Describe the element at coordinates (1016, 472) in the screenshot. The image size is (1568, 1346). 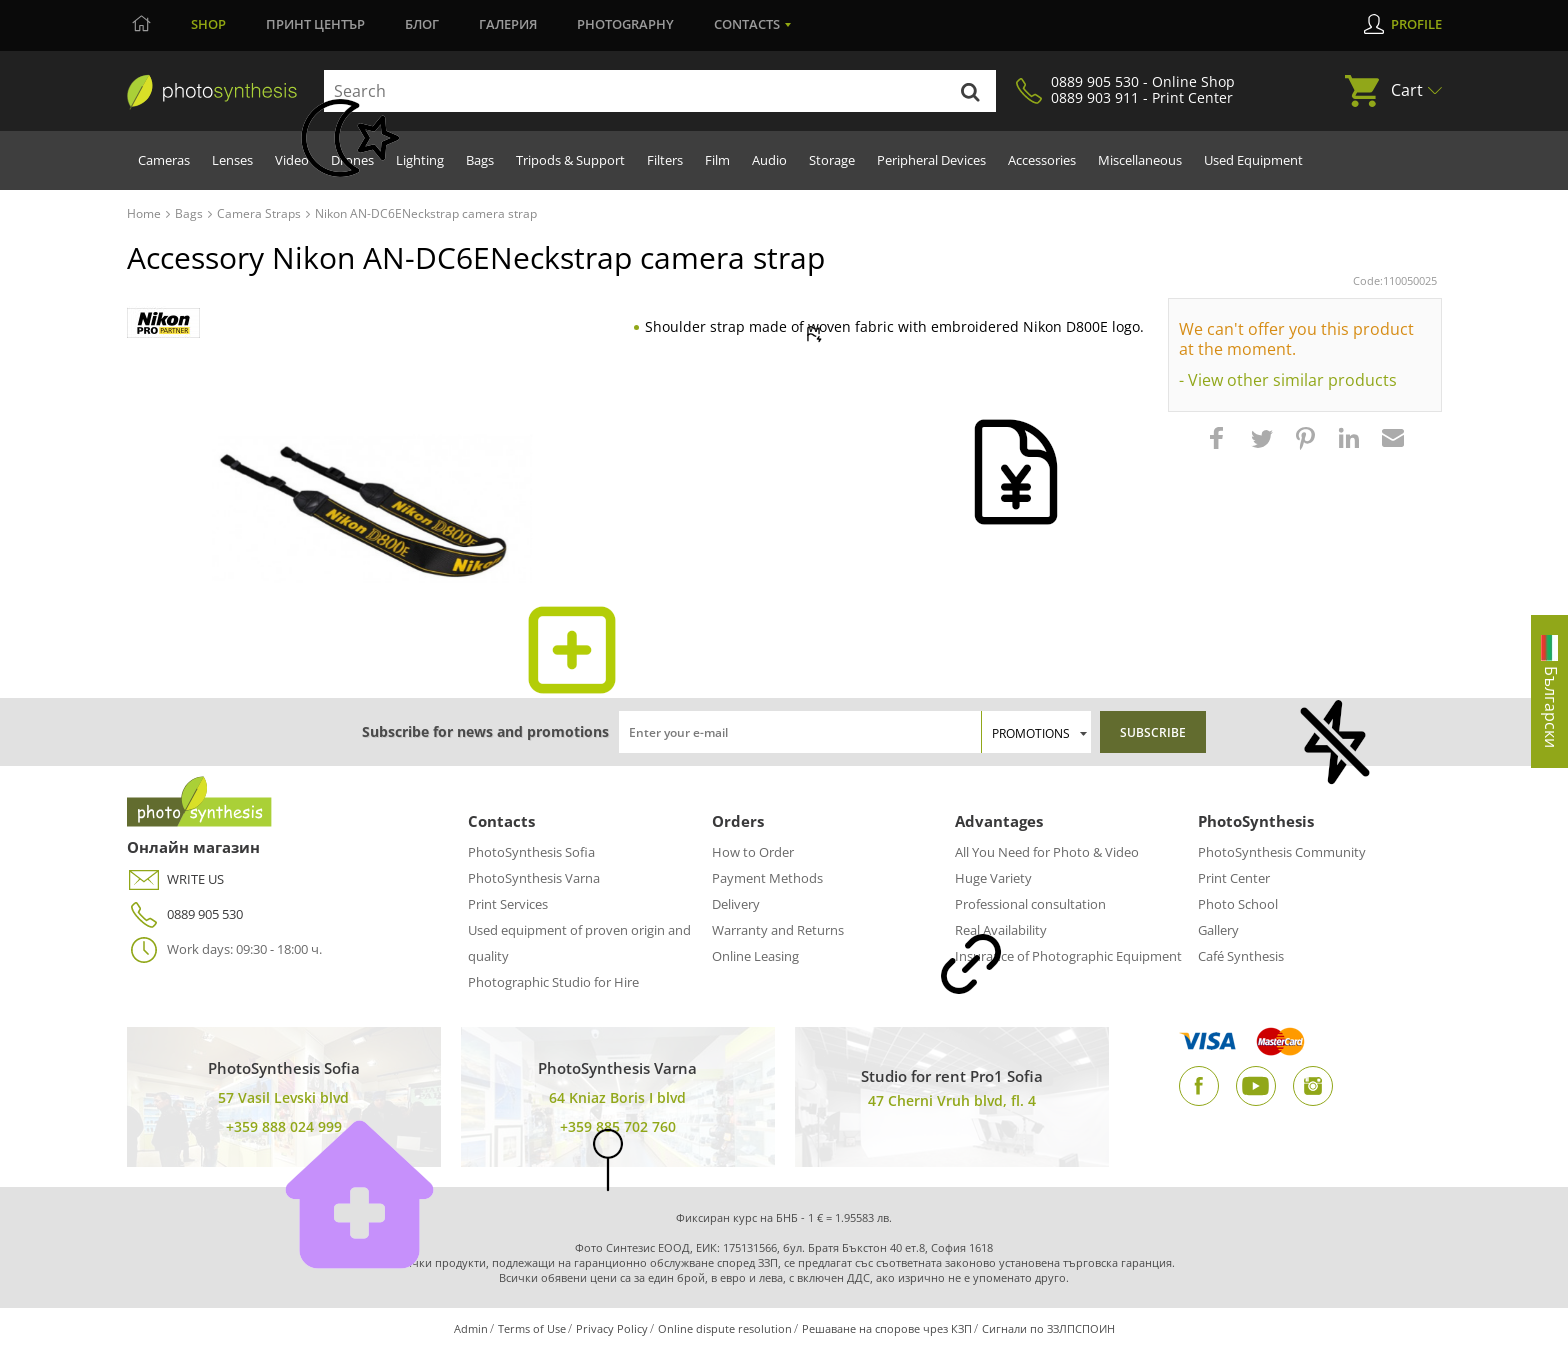
I see `view yen currency document` at that location.